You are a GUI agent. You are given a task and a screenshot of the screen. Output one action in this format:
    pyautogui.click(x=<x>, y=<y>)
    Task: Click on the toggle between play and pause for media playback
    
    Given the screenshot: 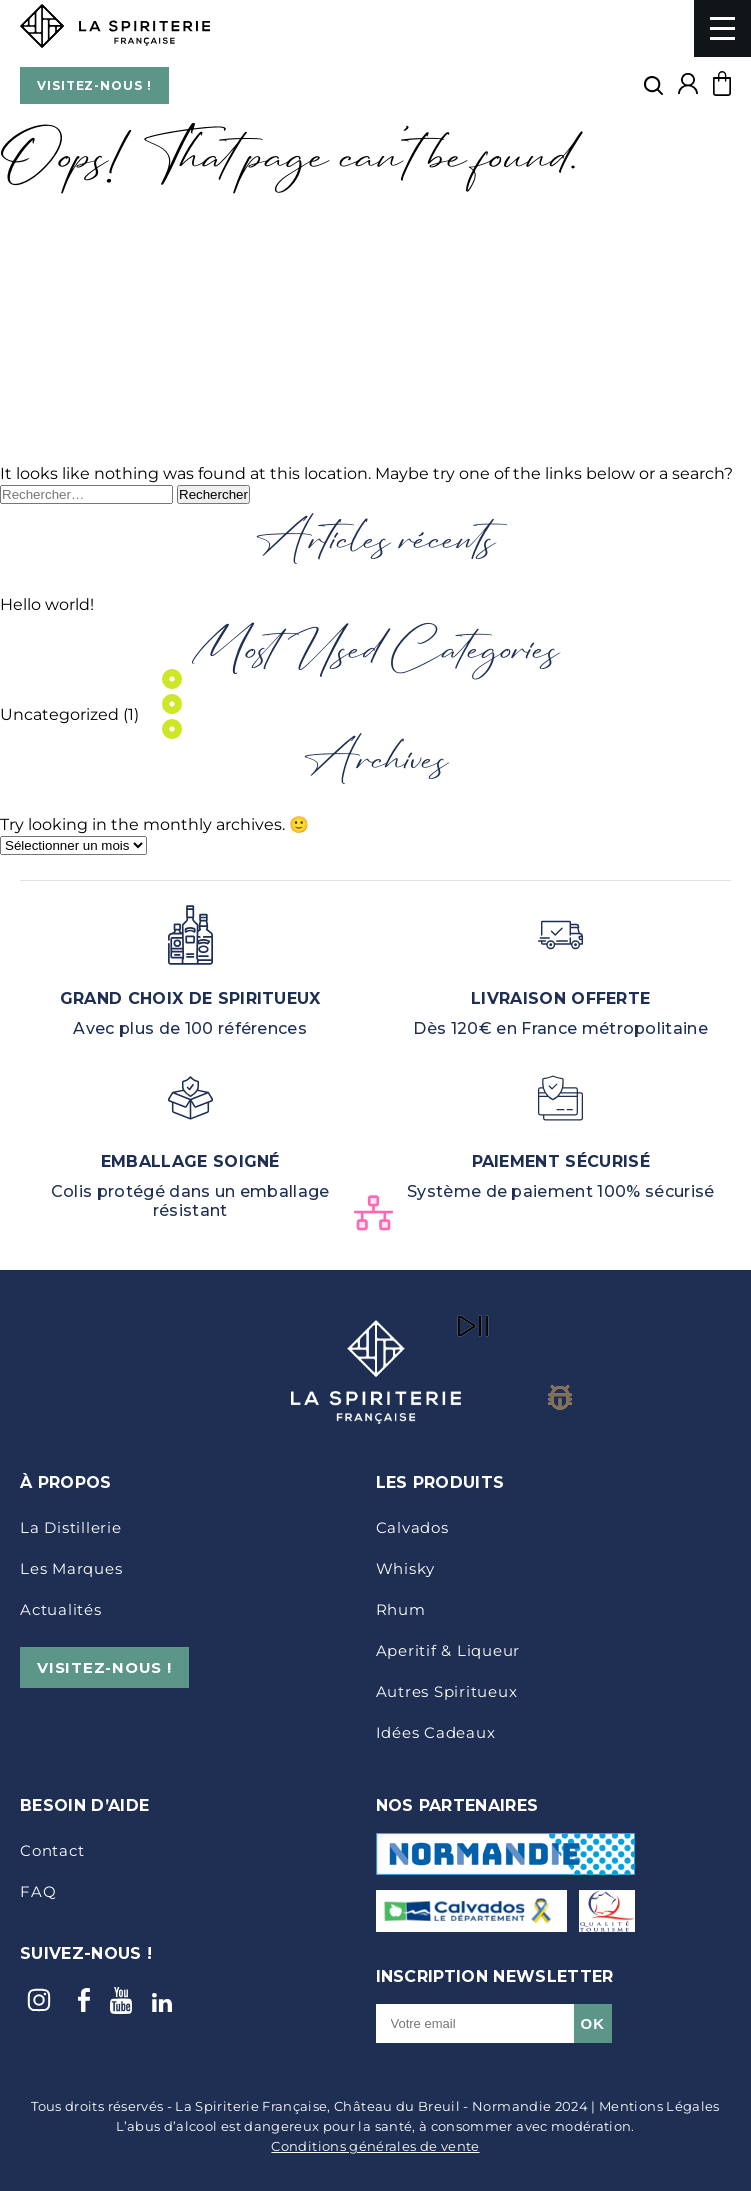 What is the action you would take?
    pyautogui.click(x=473, y=1326)
    